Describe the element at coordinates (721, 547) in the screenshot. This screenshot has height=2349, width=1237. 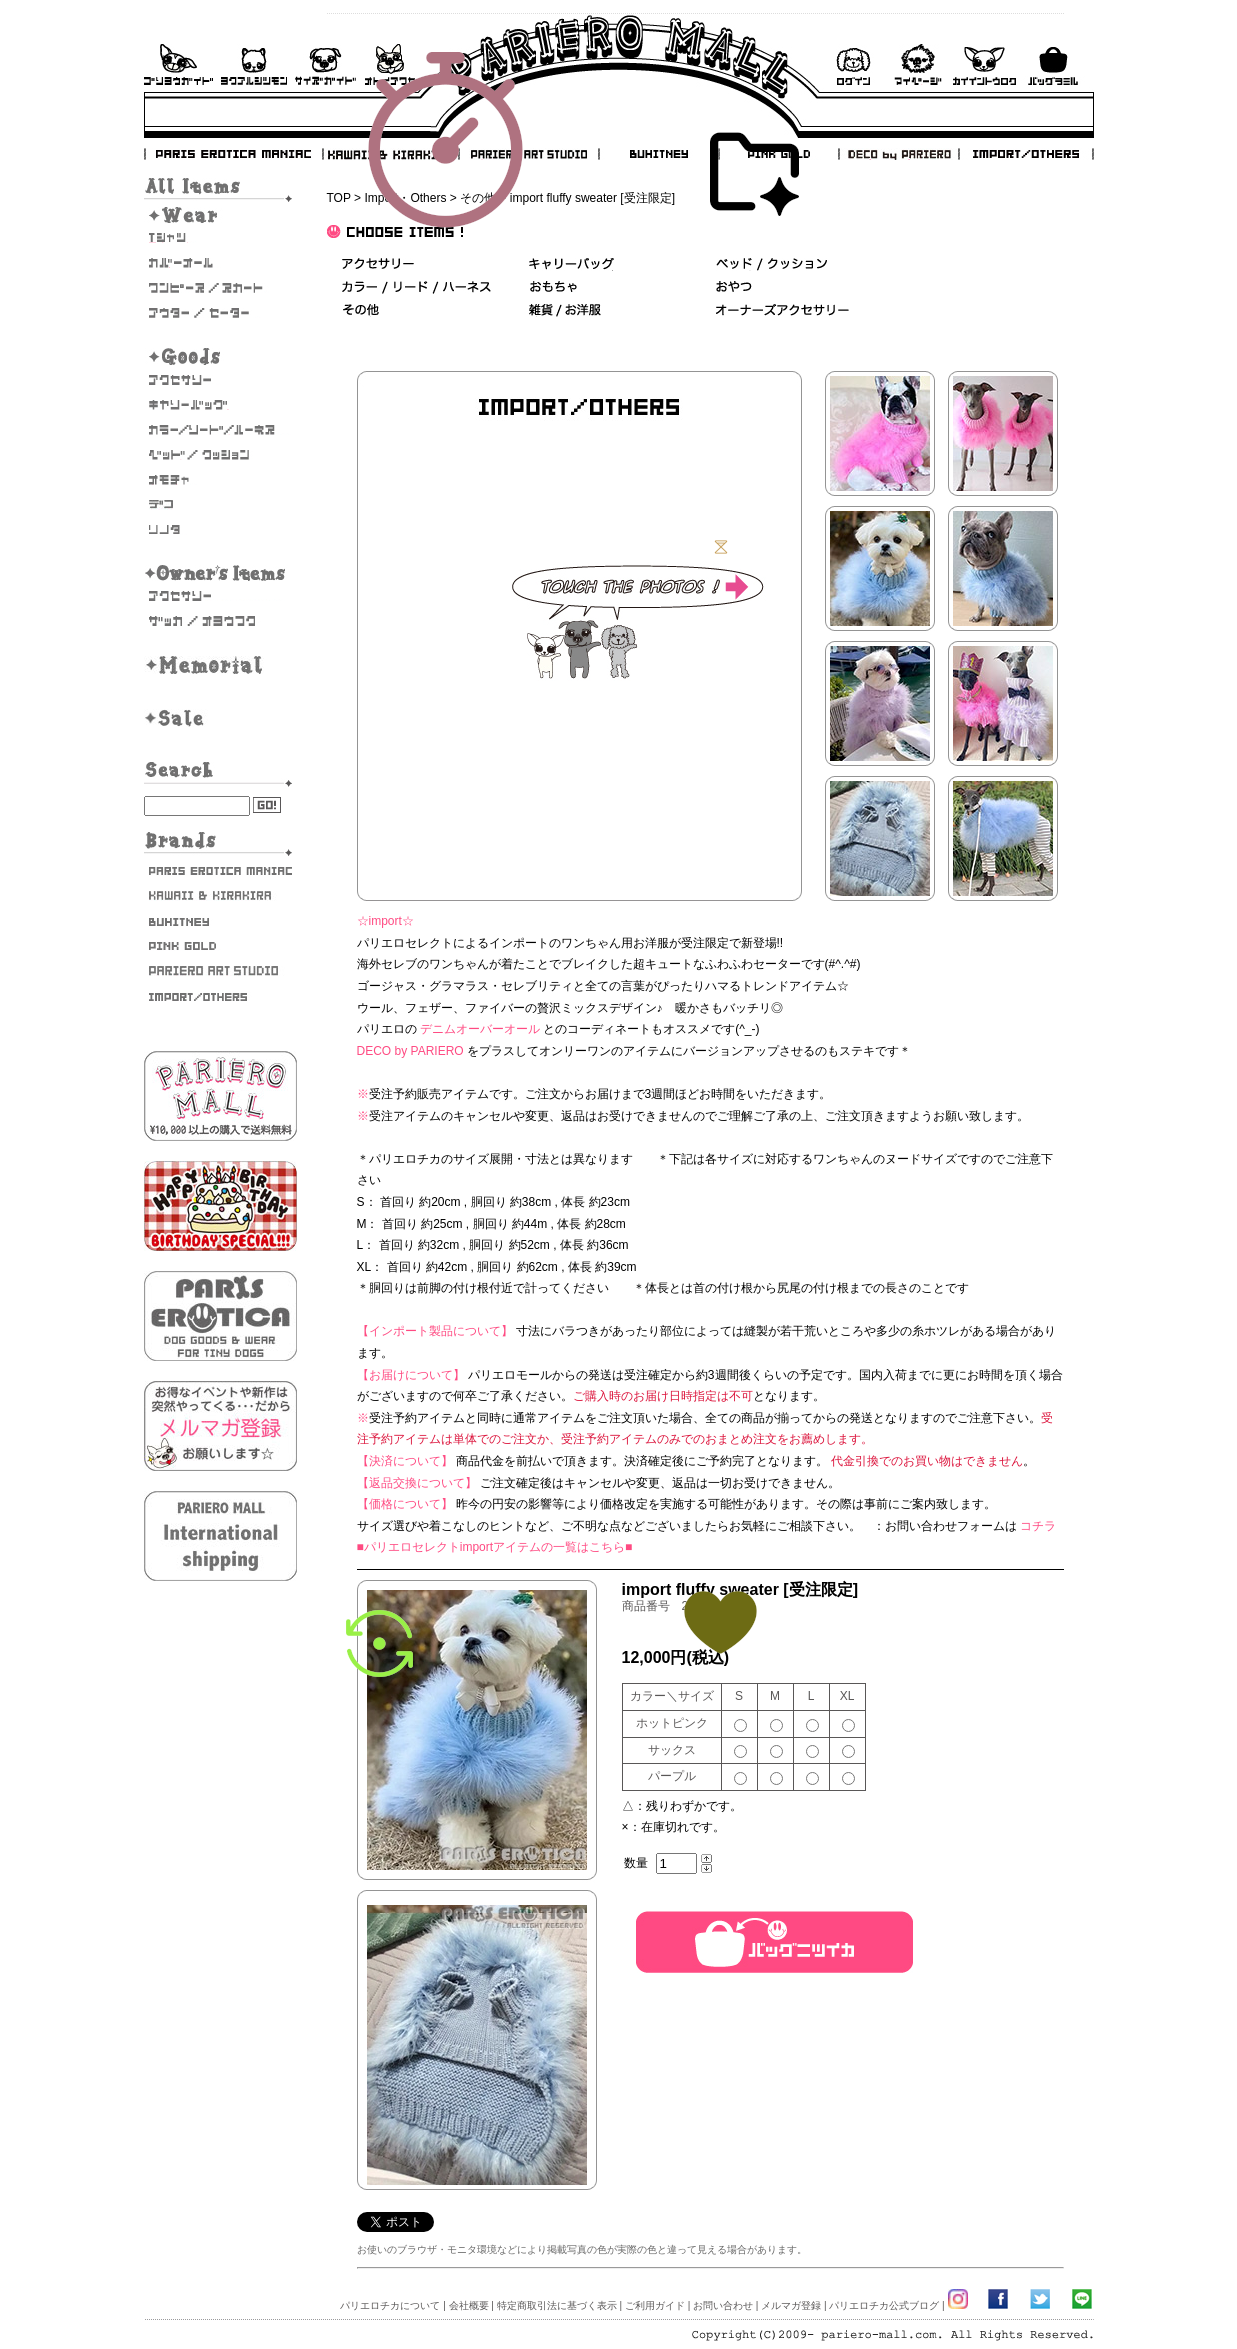
I see `indicates high time remaining on a timer or process` at that location.